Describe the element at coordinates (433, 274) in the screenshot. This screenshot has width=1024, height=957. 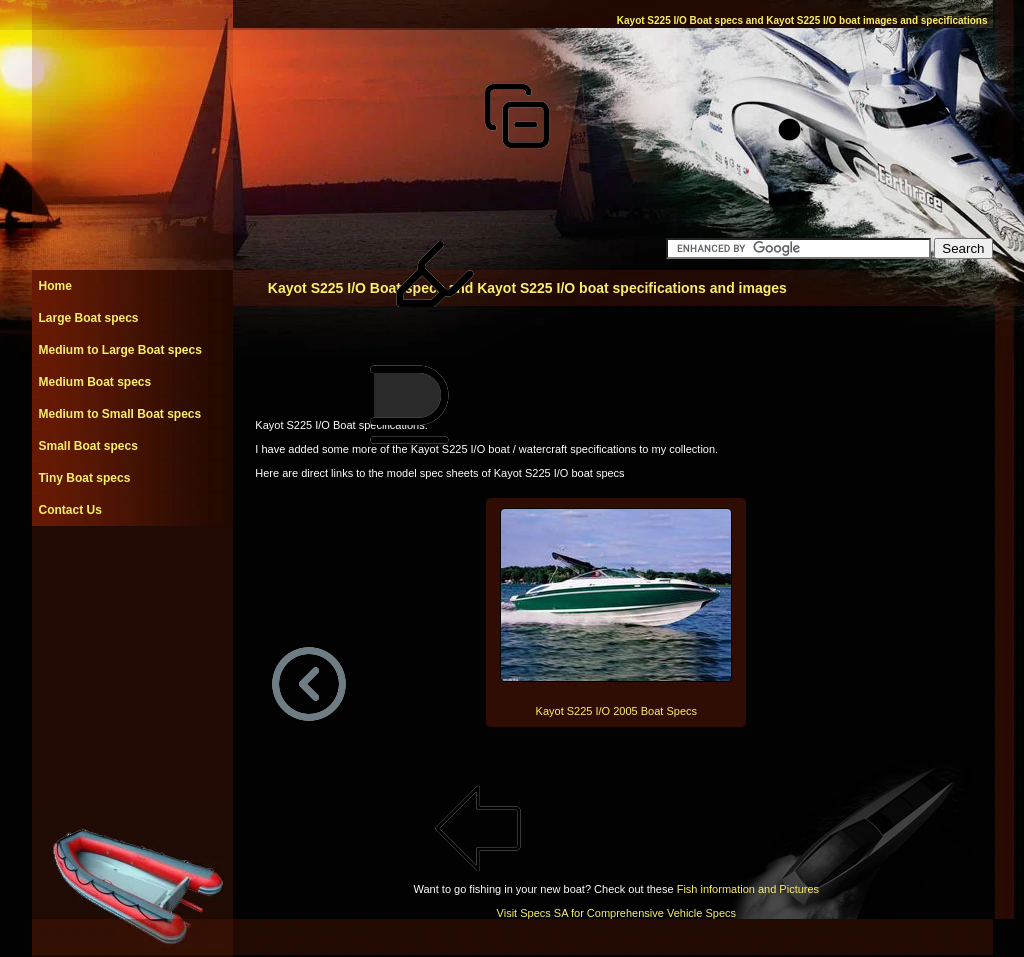
I see `highlight or mark selected text` at that location.